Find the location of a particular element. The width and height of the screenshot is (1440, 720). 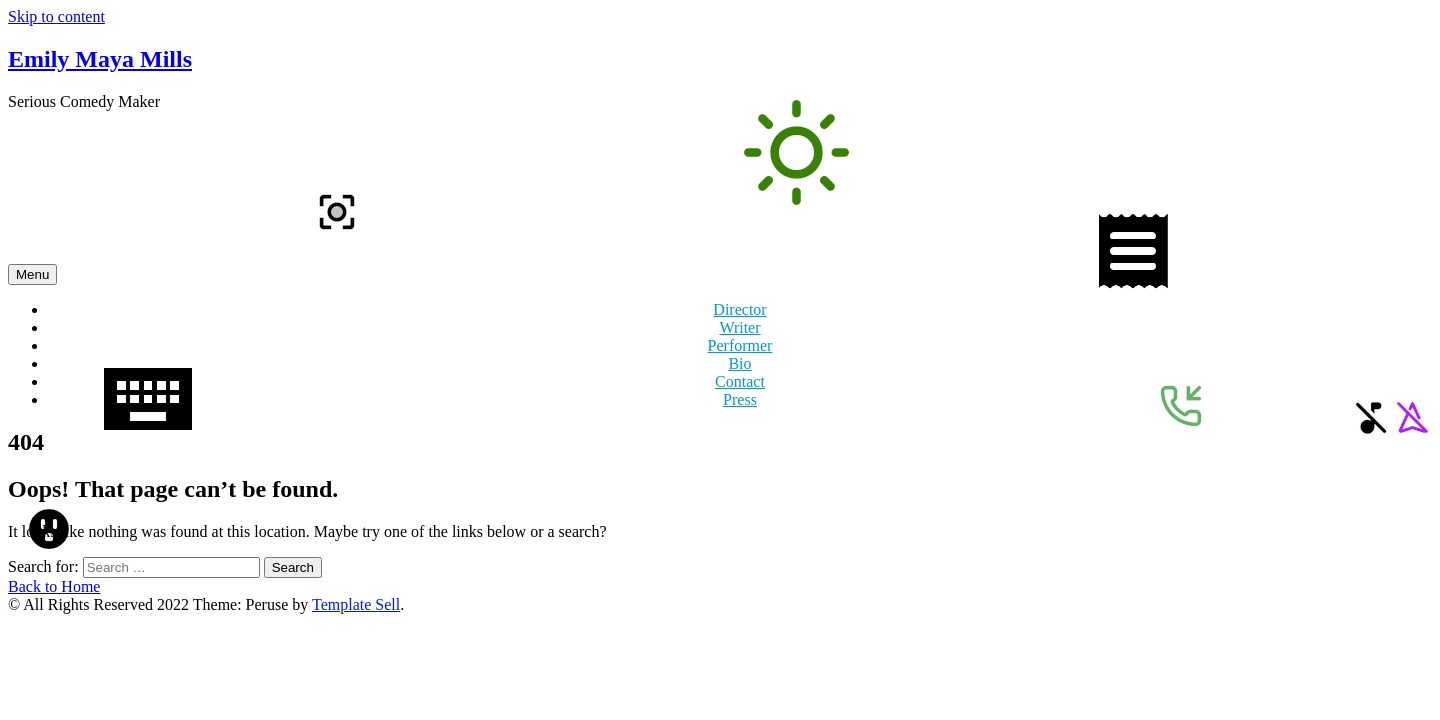

center focus point for camera or image capture is located at coordinates (337, 212).